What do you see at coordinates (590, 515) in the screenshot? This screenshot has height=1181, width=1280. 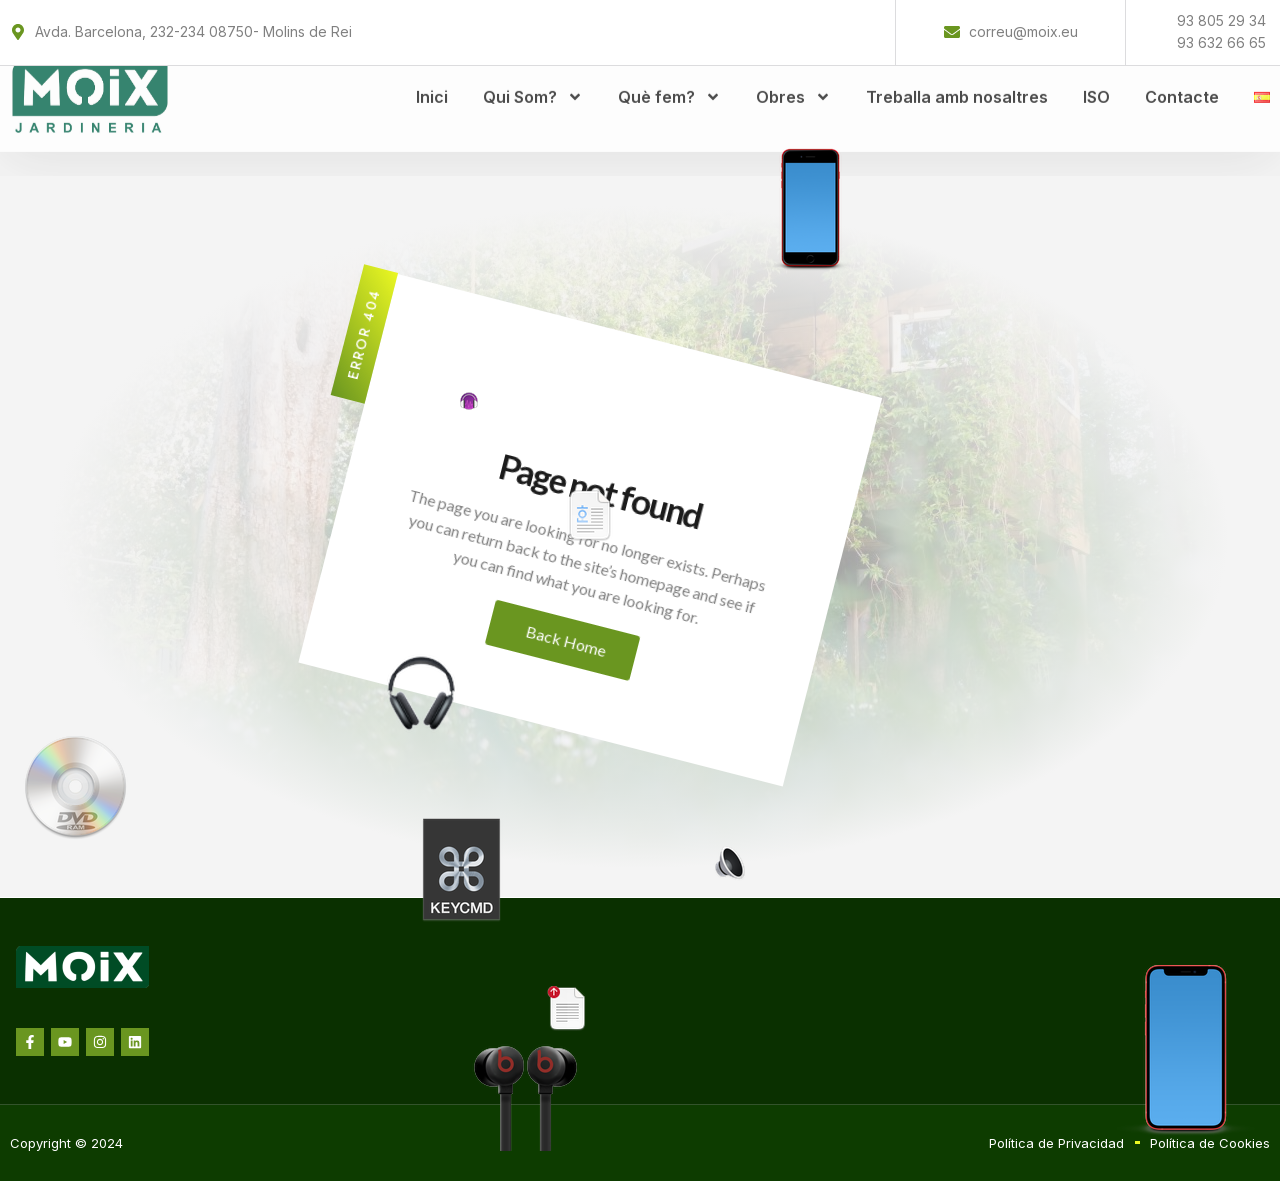 I see `hancom hangul word processor document file` at bounding box center [590, 515].